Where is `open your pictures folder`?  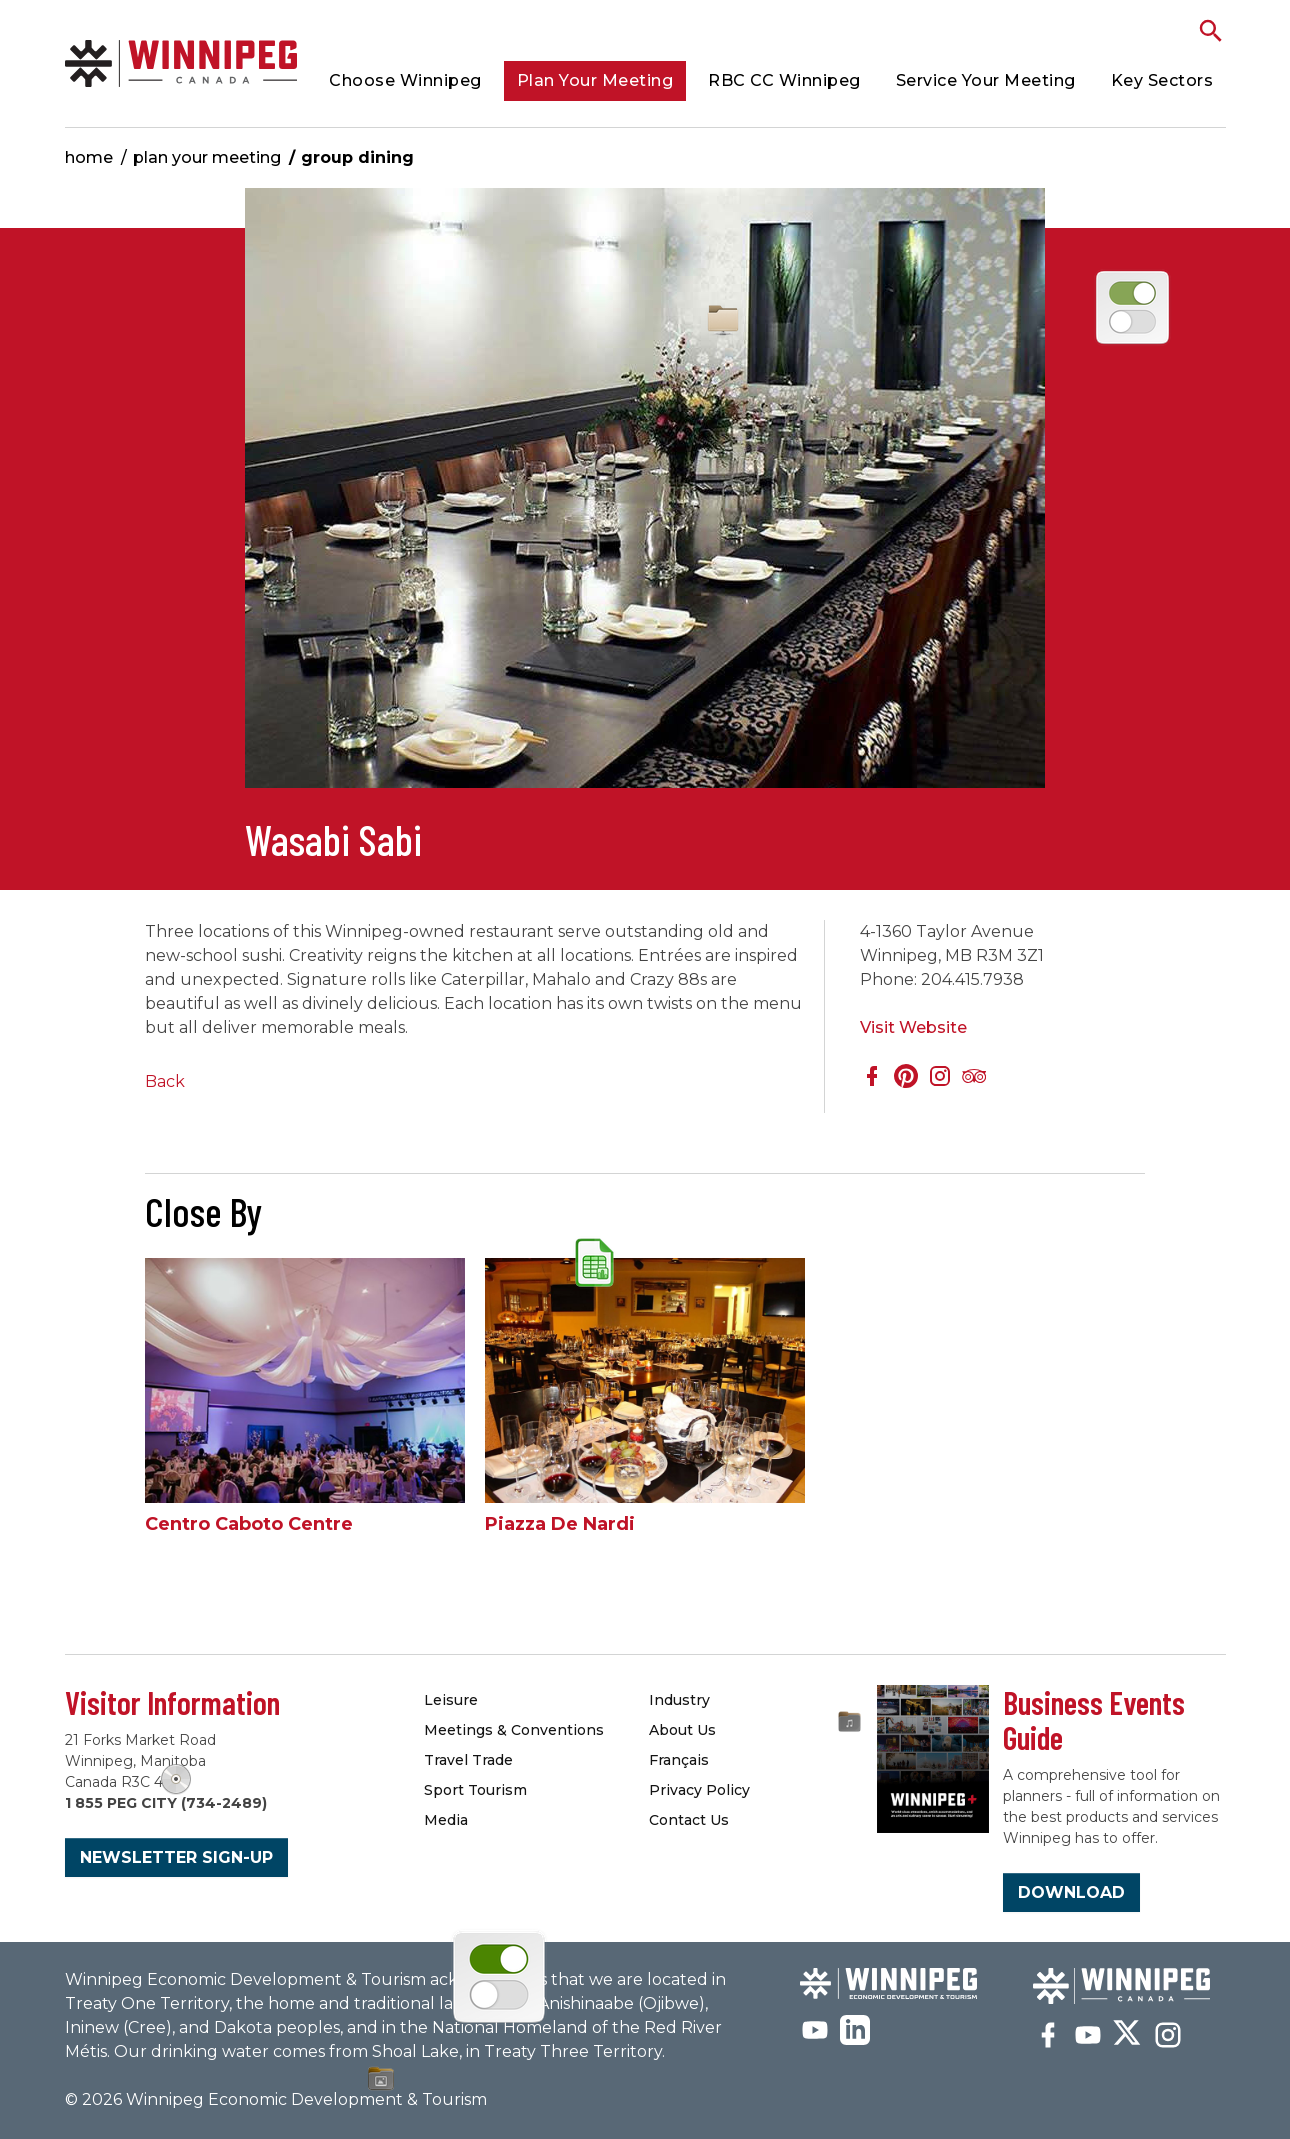
open your pictures folder is located at coordinates (381, 2078).